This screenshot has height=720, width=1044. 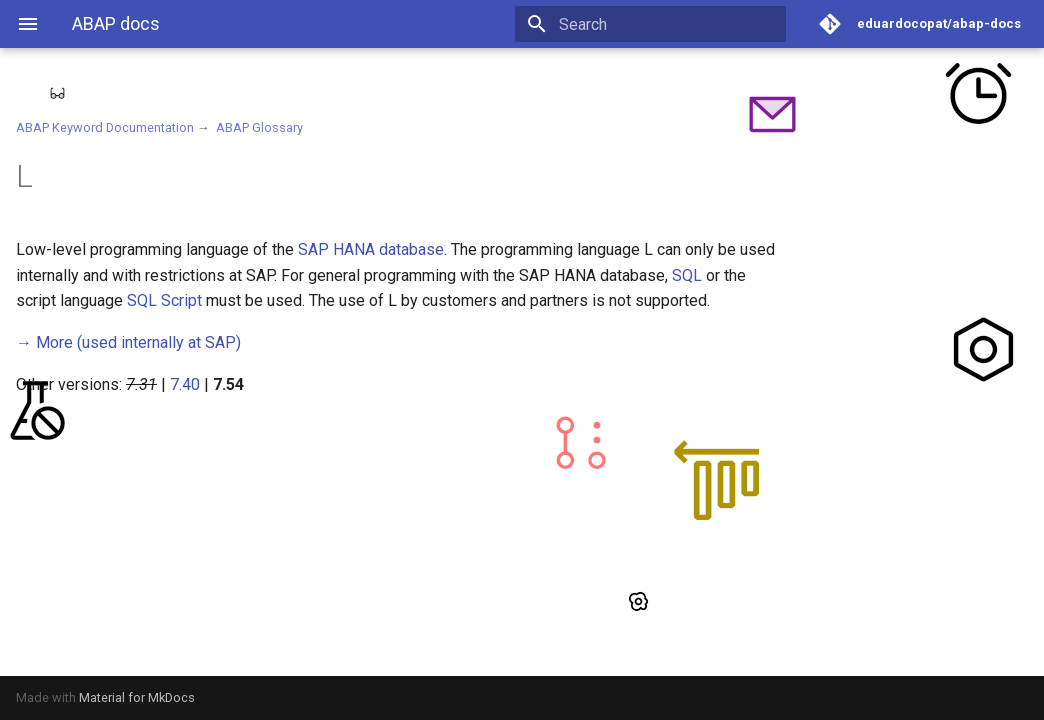 What do you see at coordinates (35, 410) in the screenshot?
I see `stop or cancel a running test` at bounding box center [35, 410].